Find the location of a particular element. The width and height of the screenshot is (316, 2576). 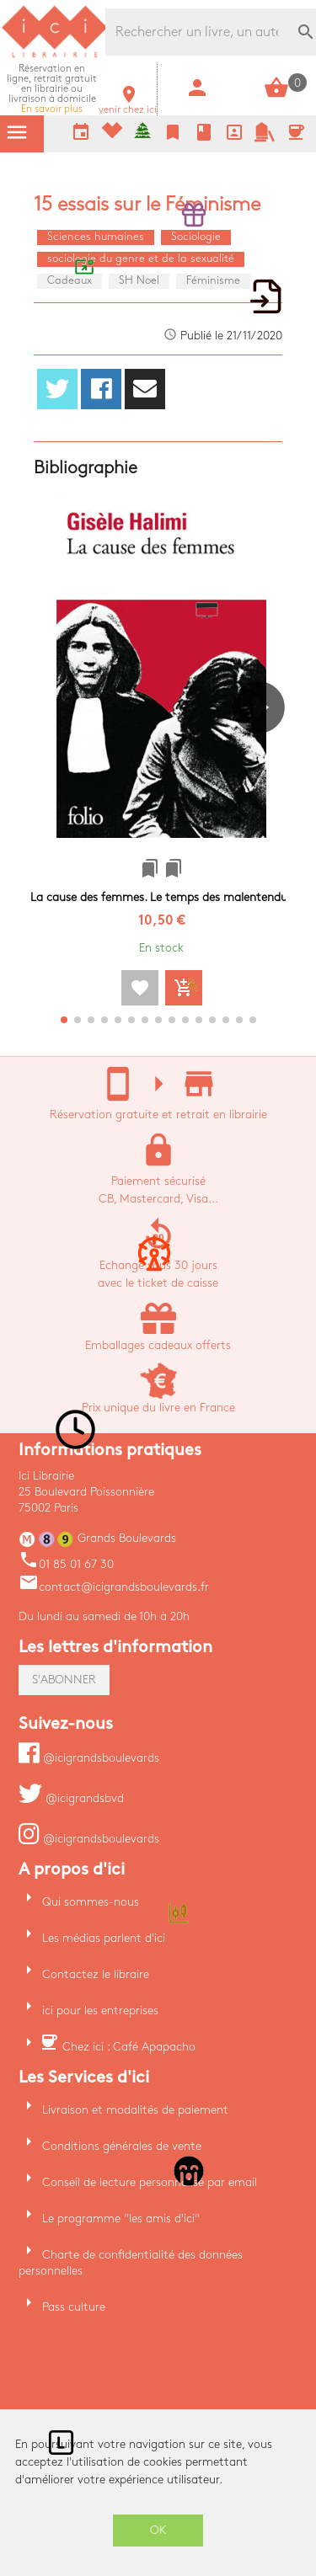

view time or clock settings is located at coordinates (75, 1429).